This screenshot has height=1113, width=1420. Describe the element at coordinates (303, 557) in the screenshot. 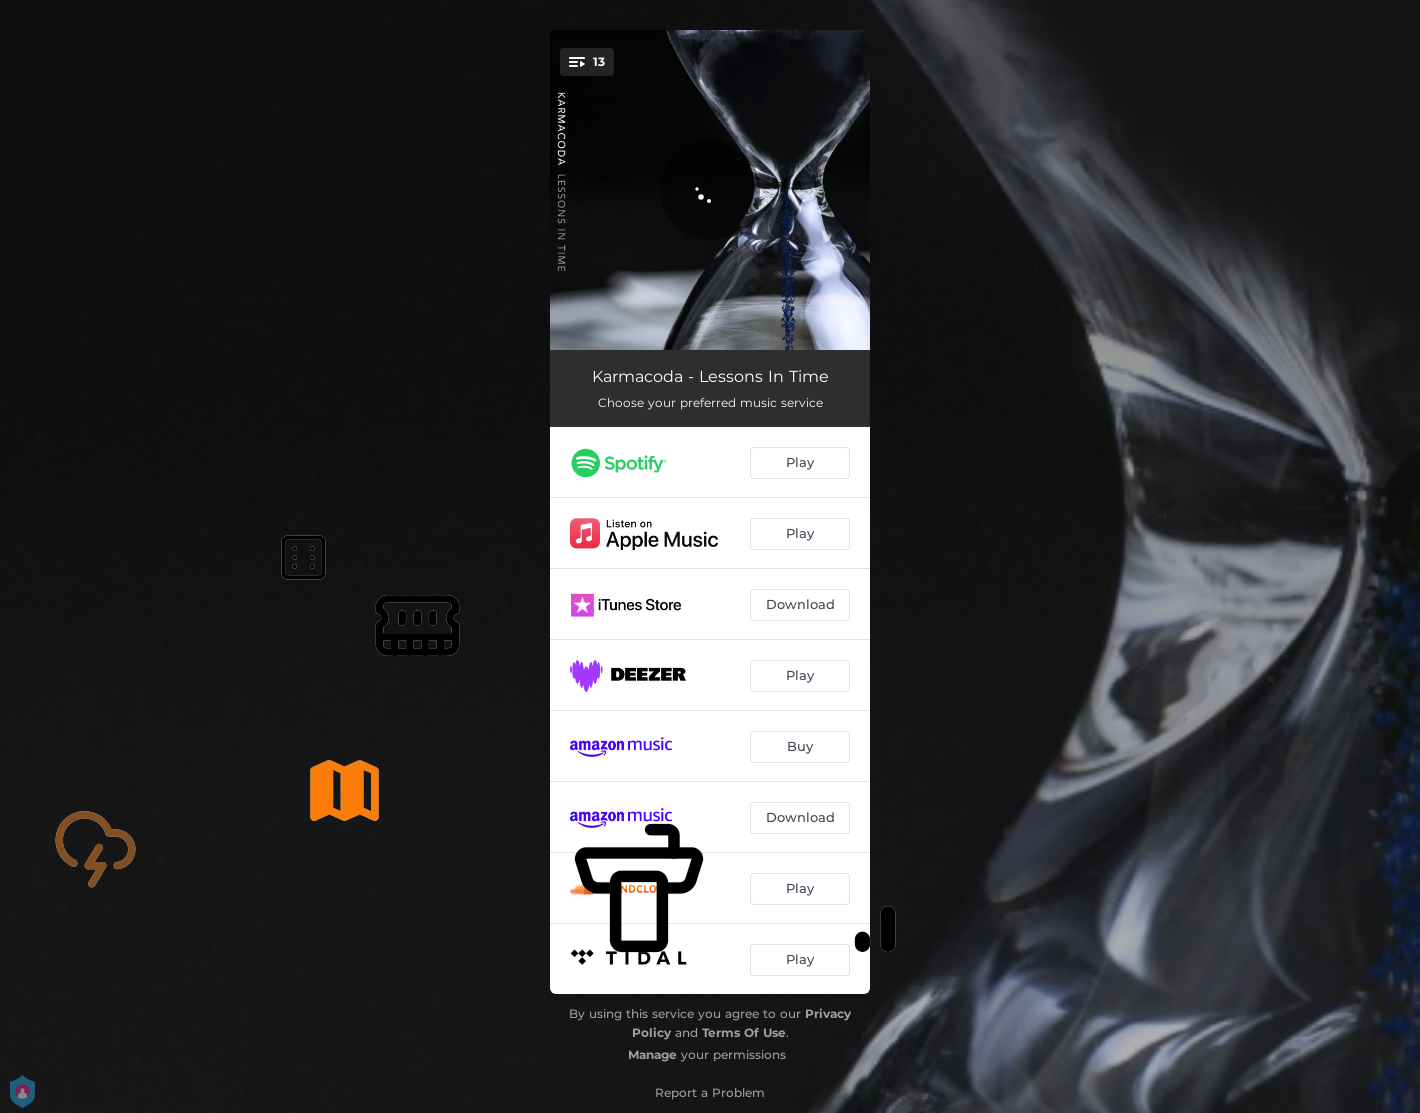

I see `randomize or shuffle content` at that location.